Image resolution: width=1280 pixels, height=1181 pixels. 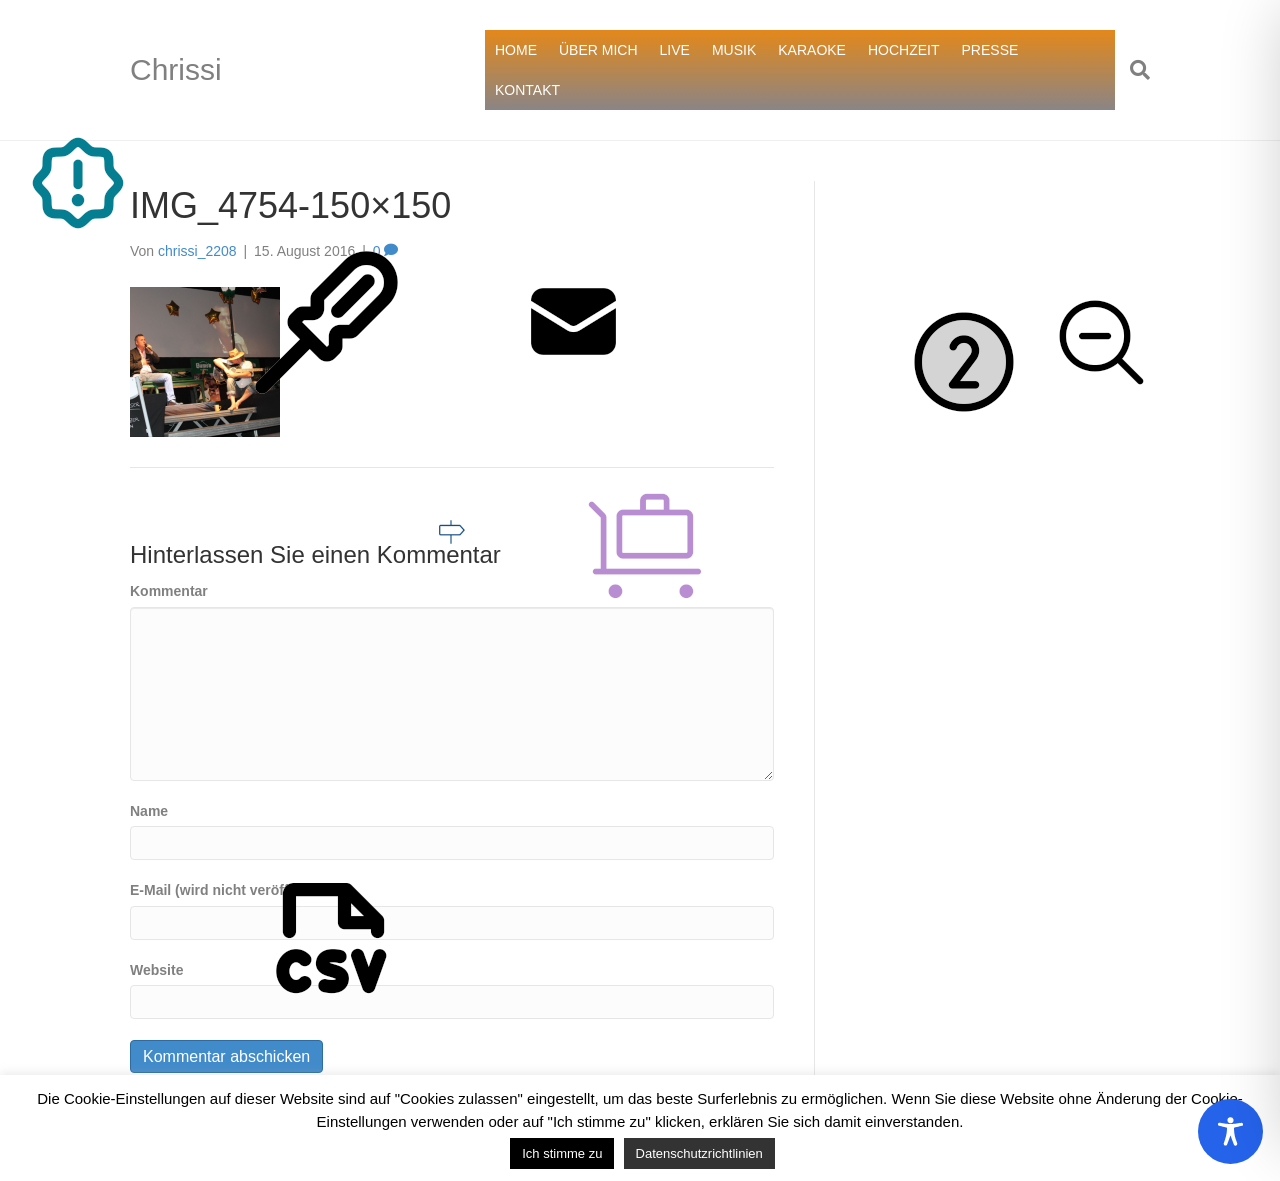 What do you see at coordinates (451, 532) in the screenshot?
I see `access directions or navigation options` at bounding box center [451, 532].